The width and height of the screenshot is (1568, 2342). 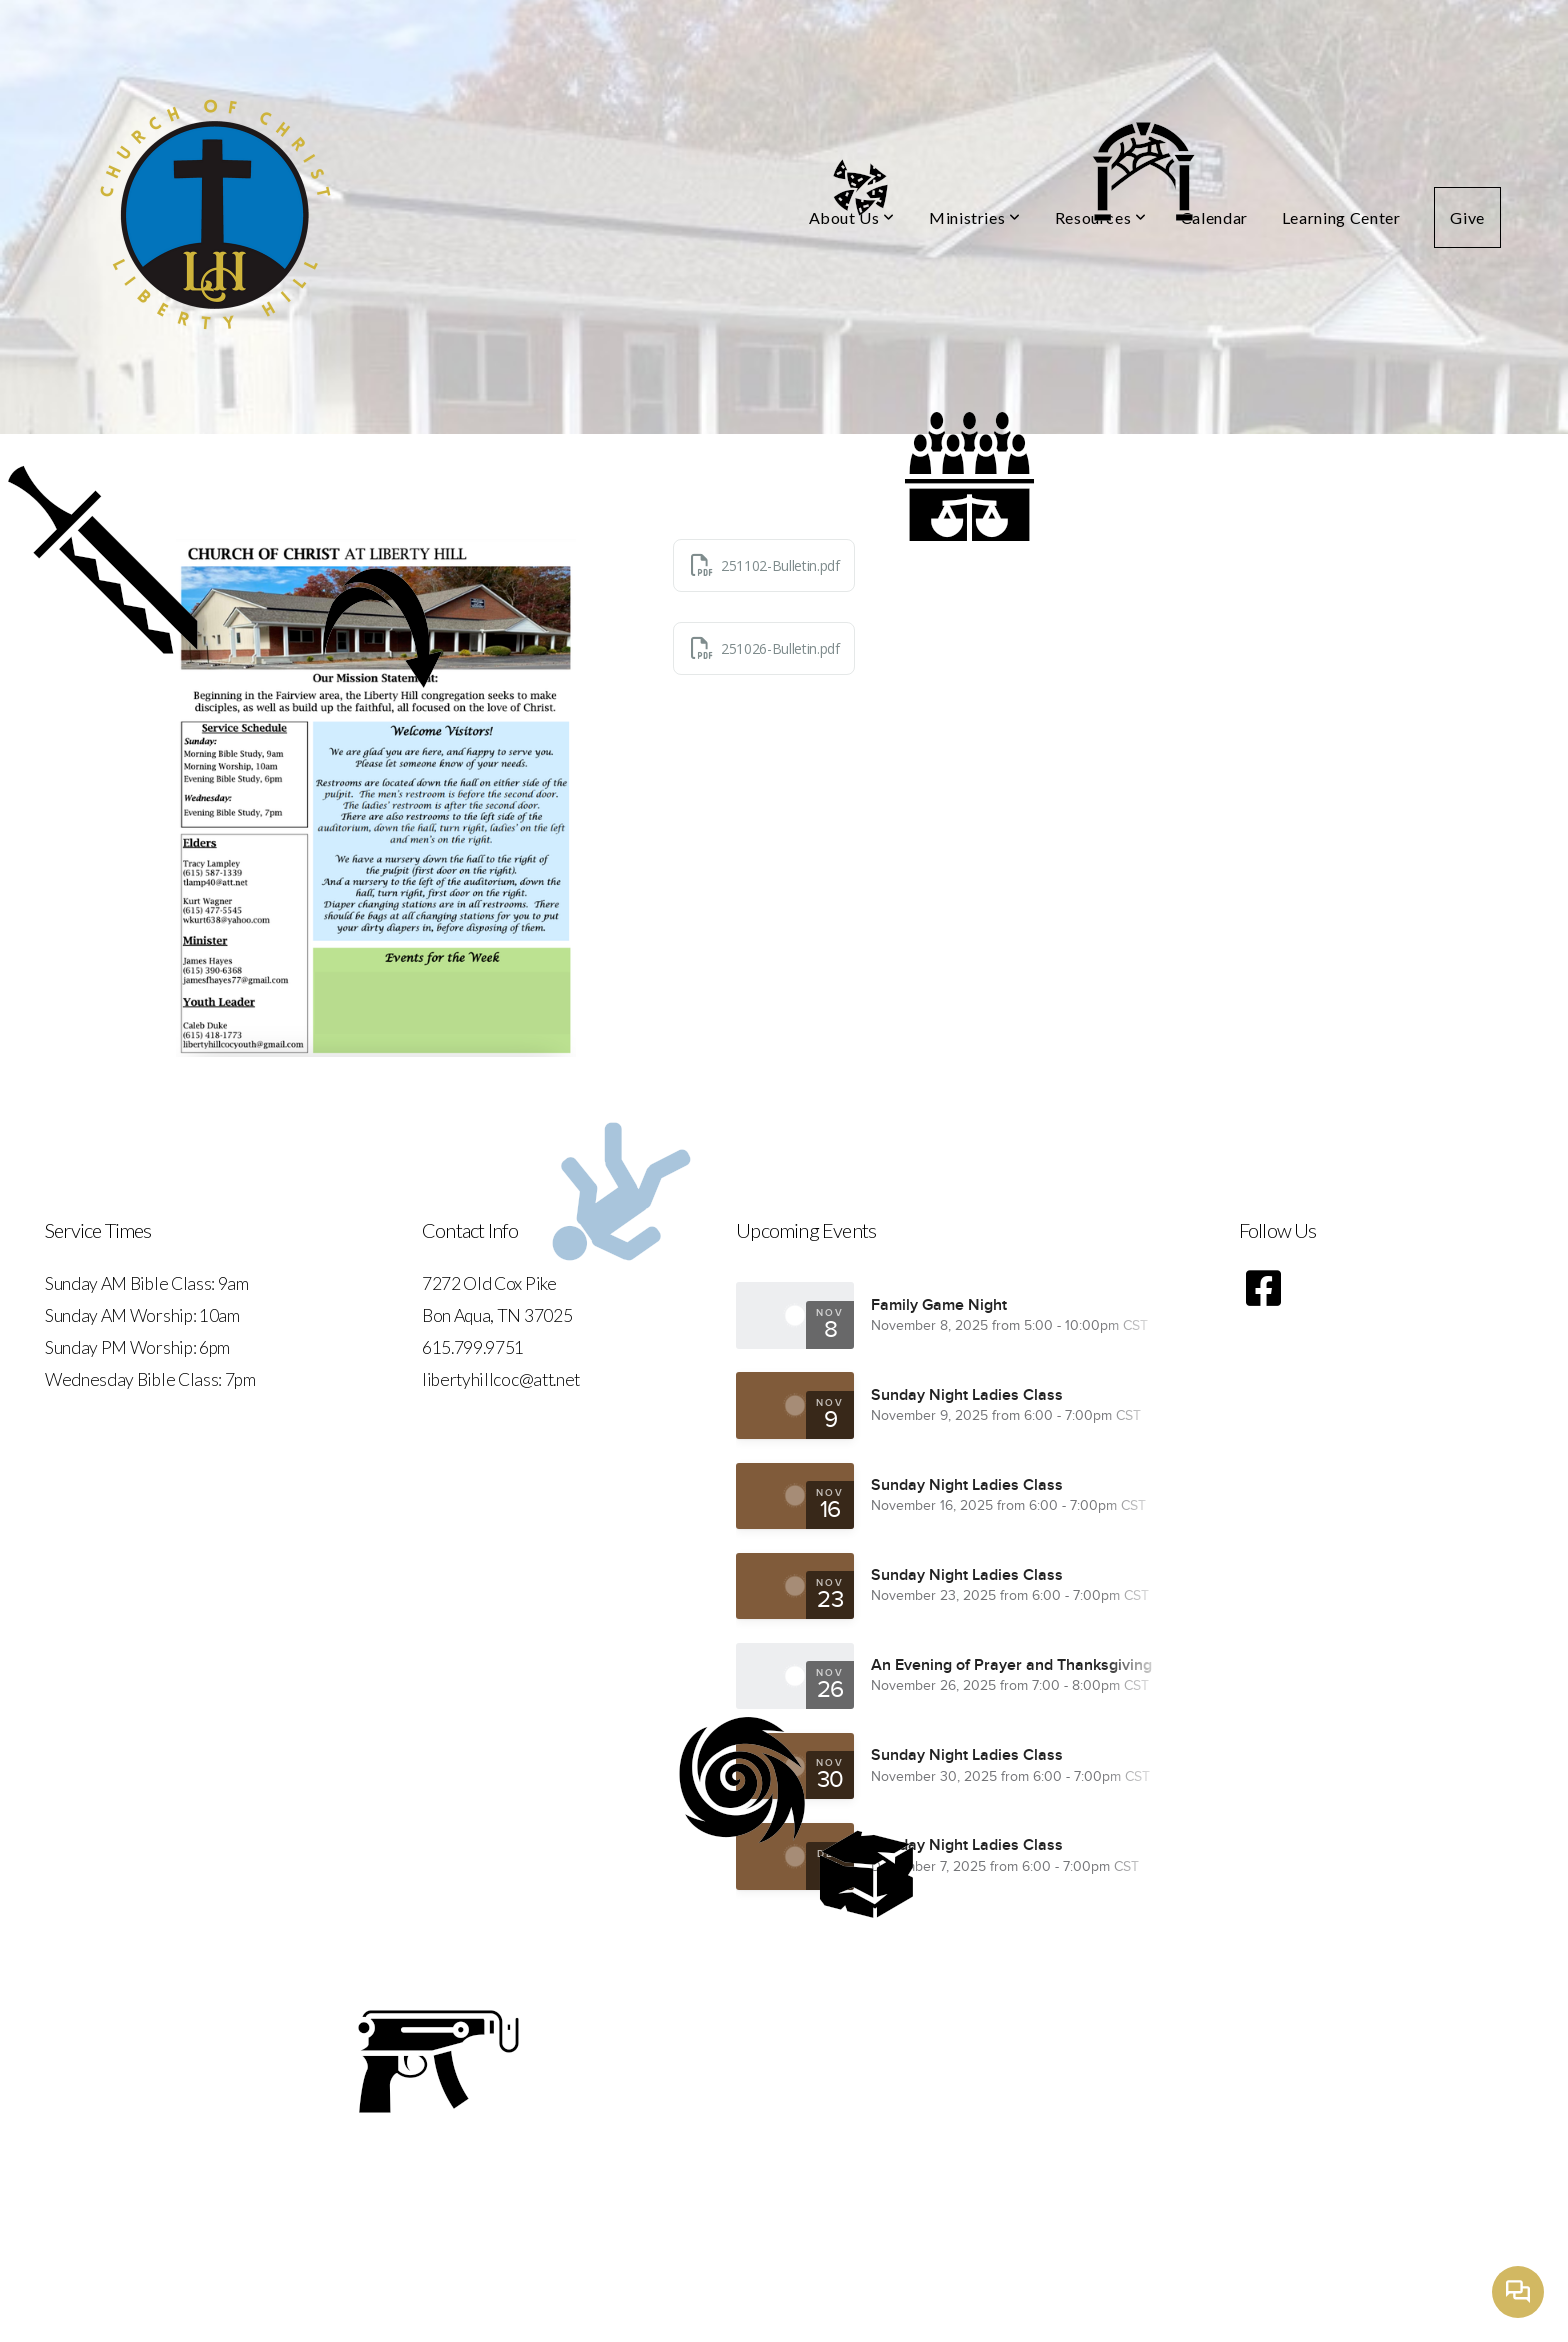 What do you see at coordinates (969, 476) in the screenshot?
I see `view jury or tribunal panel` at bounding box center [969, 476].